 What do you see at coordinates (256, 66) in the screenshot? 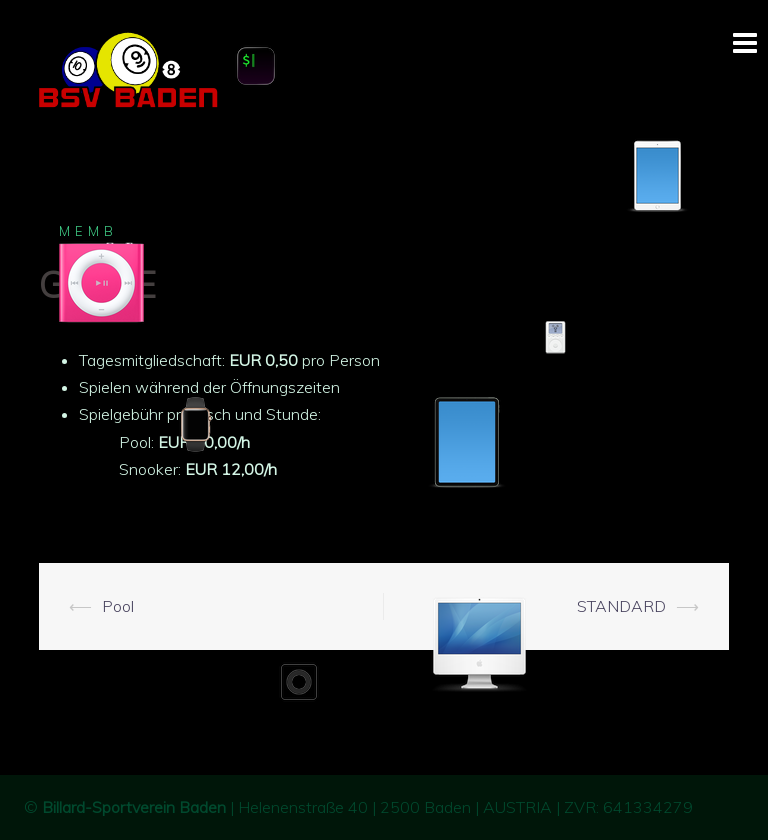
I see `open iTerm2 terminal application` at bounding box center [256, 66].